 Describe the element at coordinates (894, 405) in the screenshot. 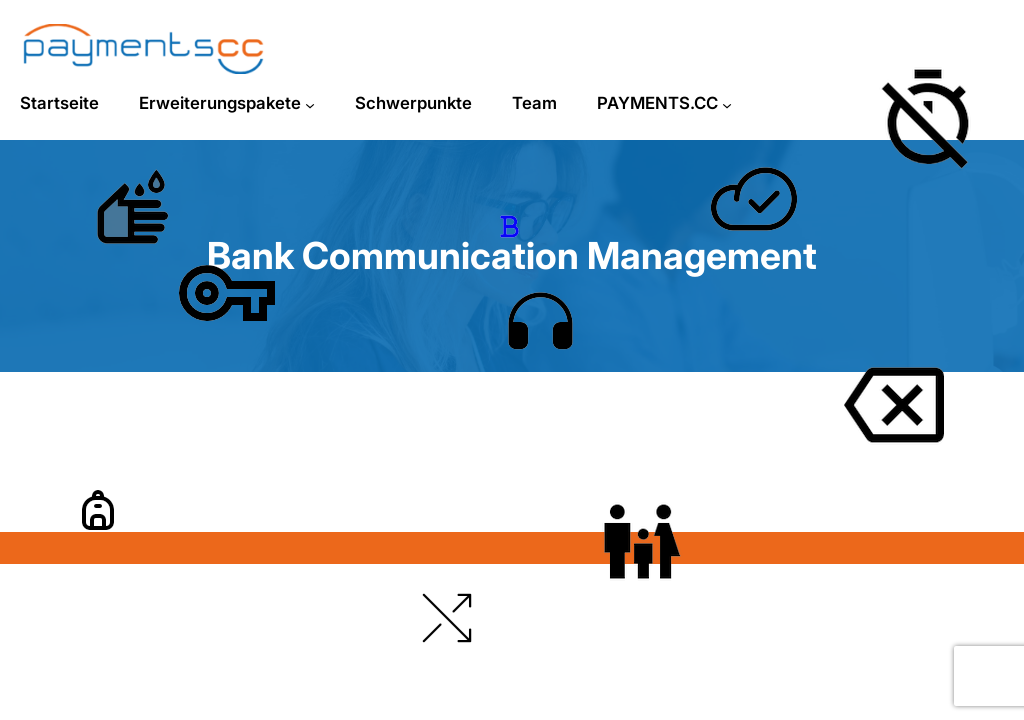

I see `delete the last character entered` at that location.